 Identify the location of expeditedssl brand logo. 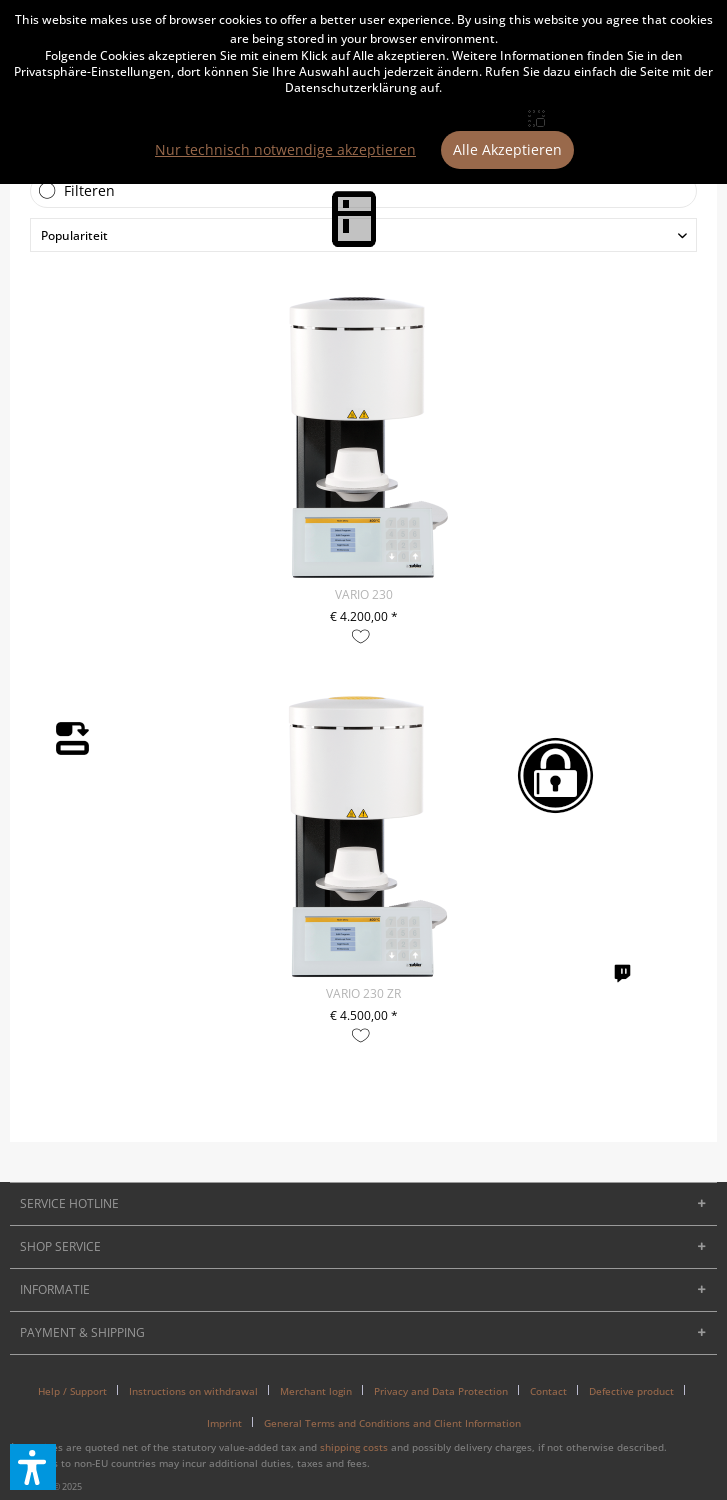
(555, 775).